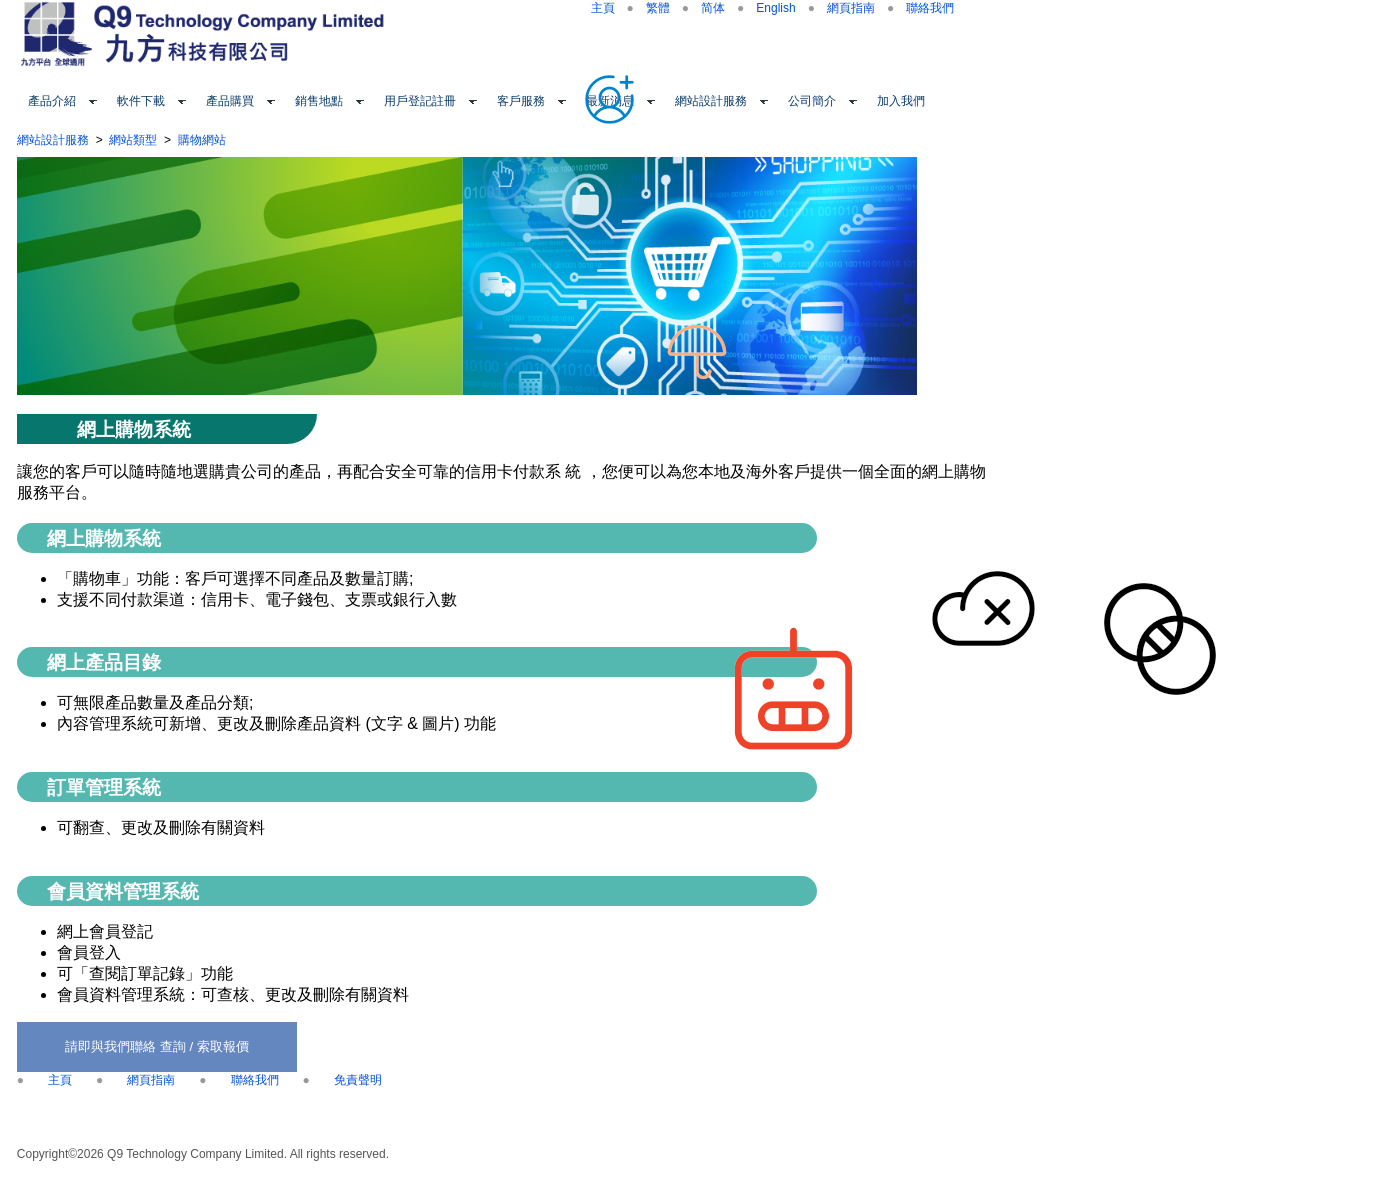 This screenshot has width=1373, height=1188. What do you see at coordinates (609, 99) in the screenshot?
I see `add a new user or contact` at bounding box center [609, 99].